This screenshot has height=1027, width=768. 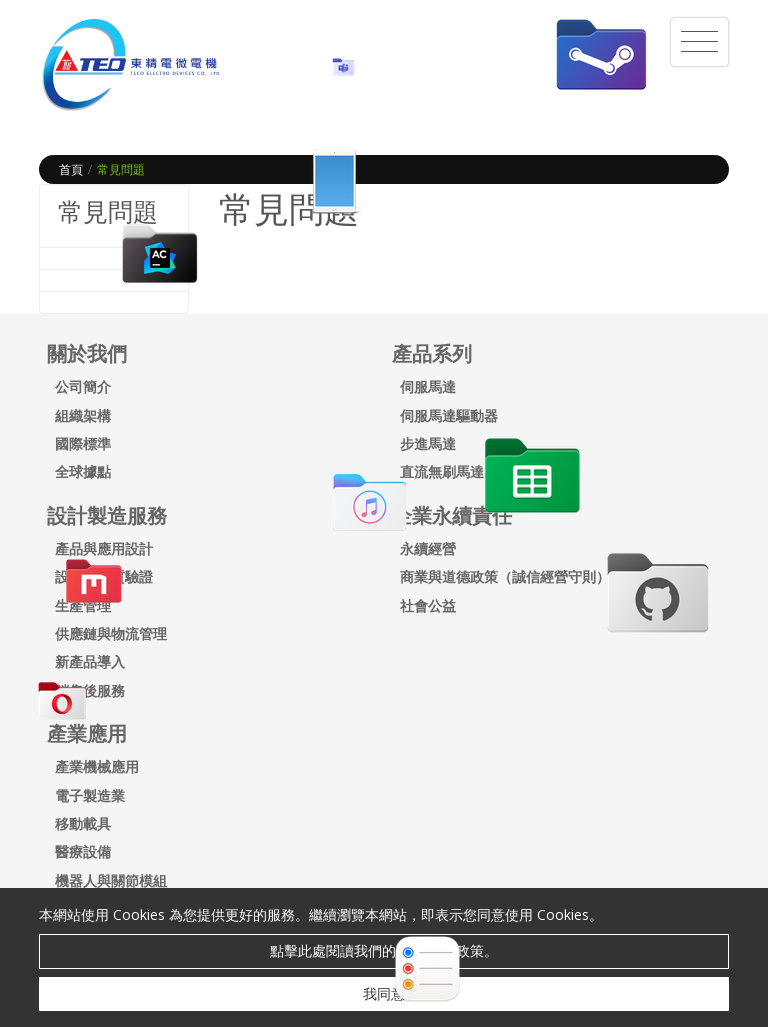 I want to click on open AppCode project folder, so click(x=159, y=255).